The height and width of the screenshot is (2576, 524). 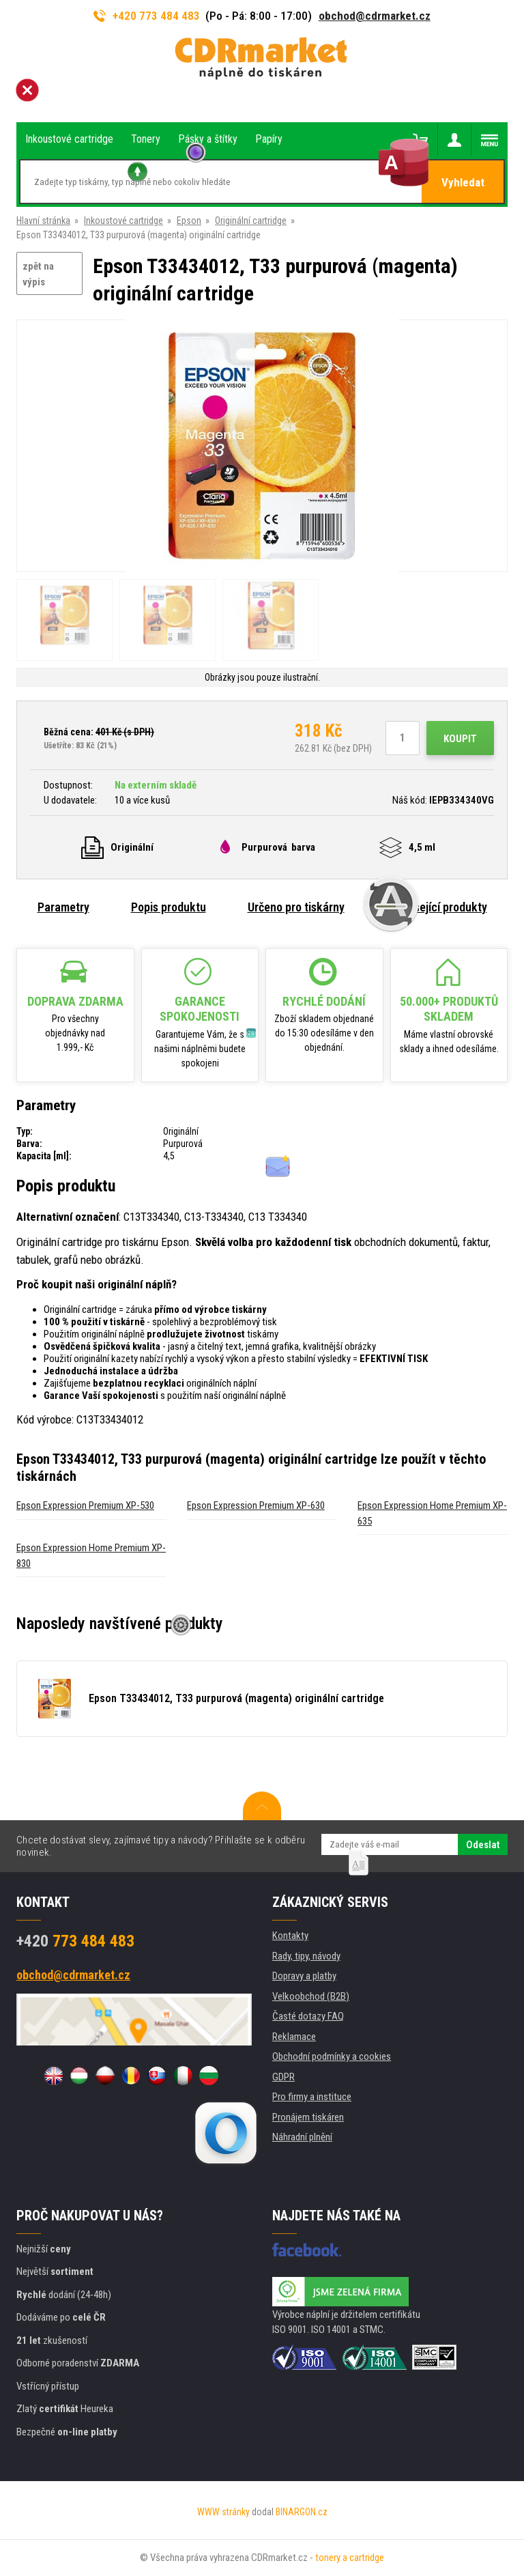 I want to click on cancel the current action or operation, so click(x=27, y=90).